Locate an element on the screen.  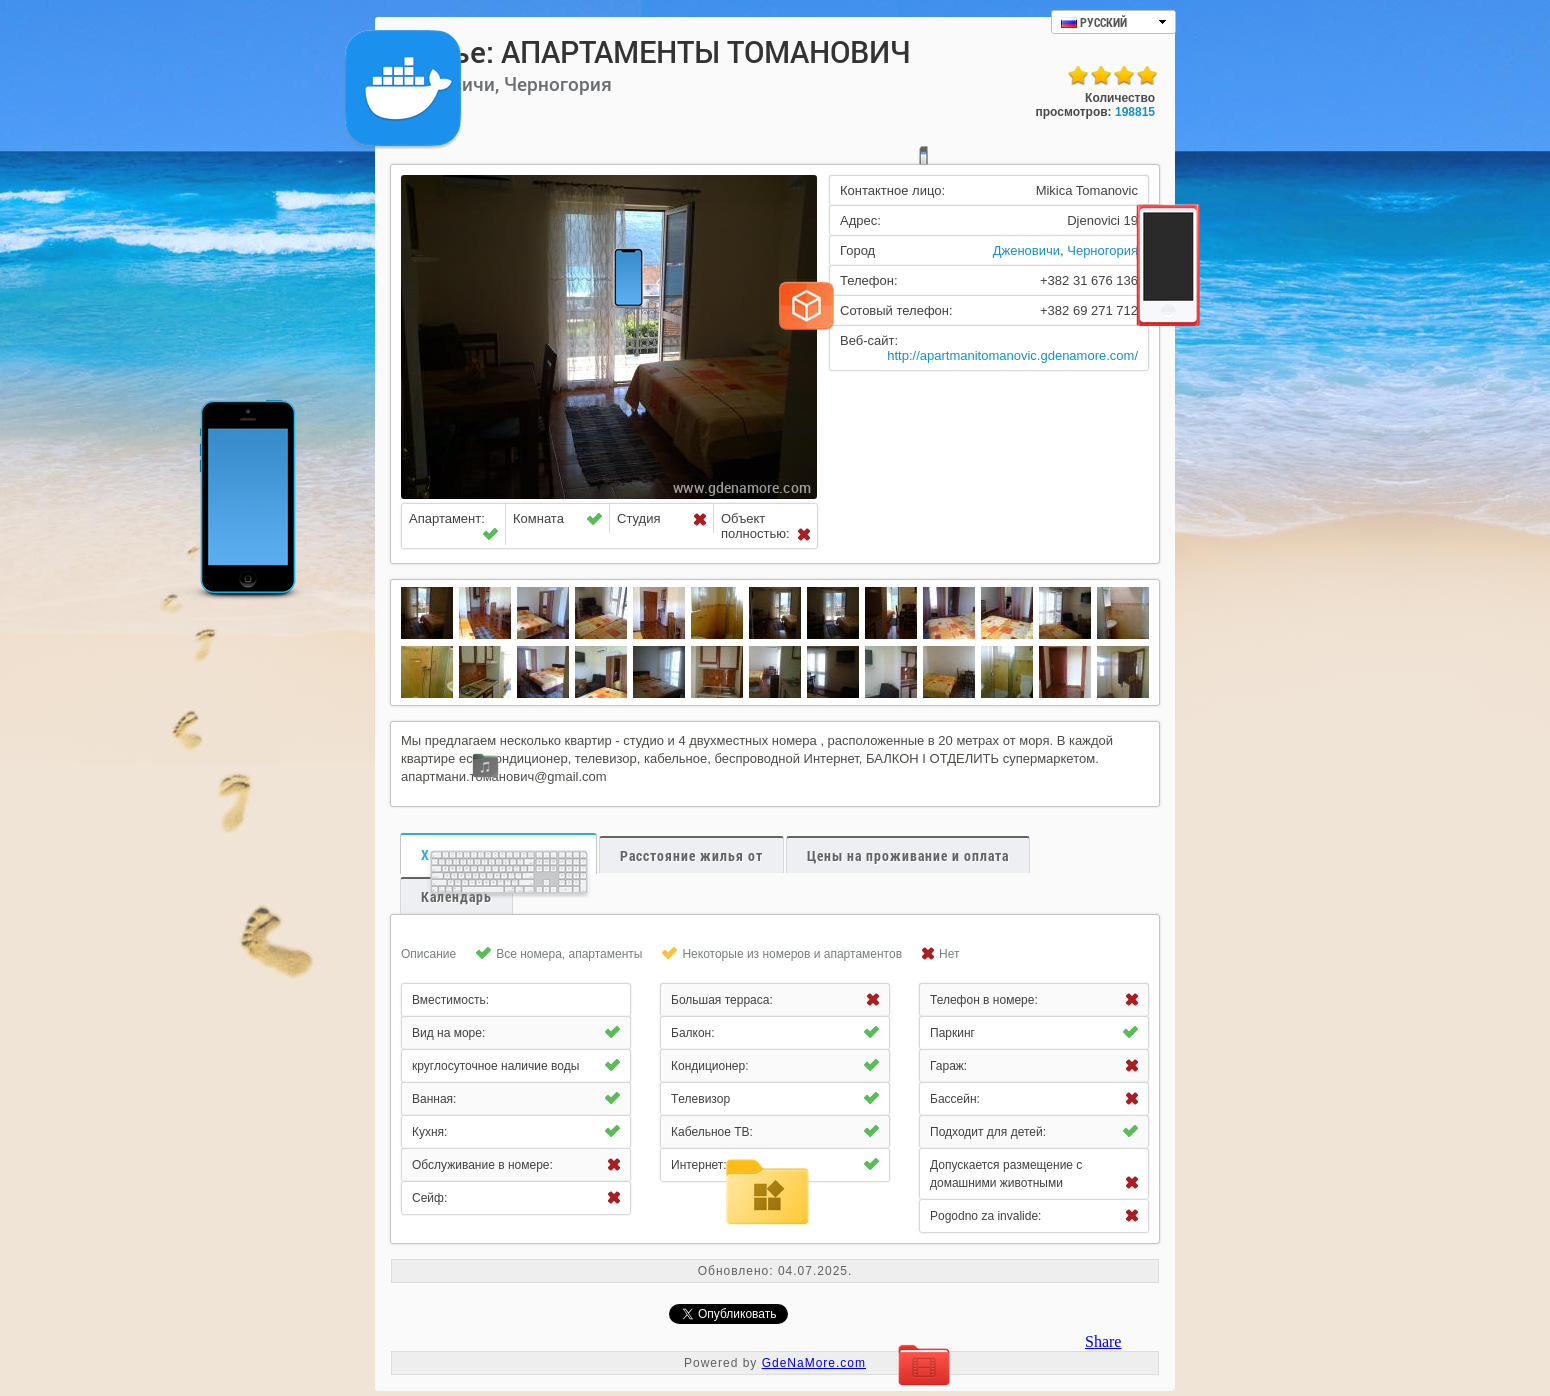
connect a bluetooth keyboard is located at coordinates (509, 872).